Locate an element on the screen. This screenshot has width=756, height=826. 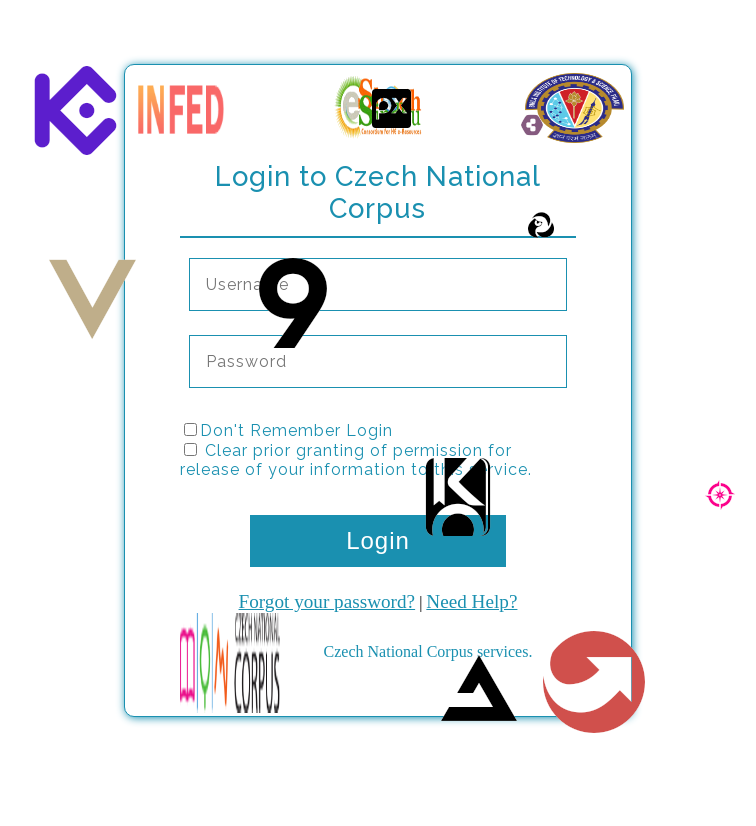
open KOReader e-book application is located at coordinates (458, 497).